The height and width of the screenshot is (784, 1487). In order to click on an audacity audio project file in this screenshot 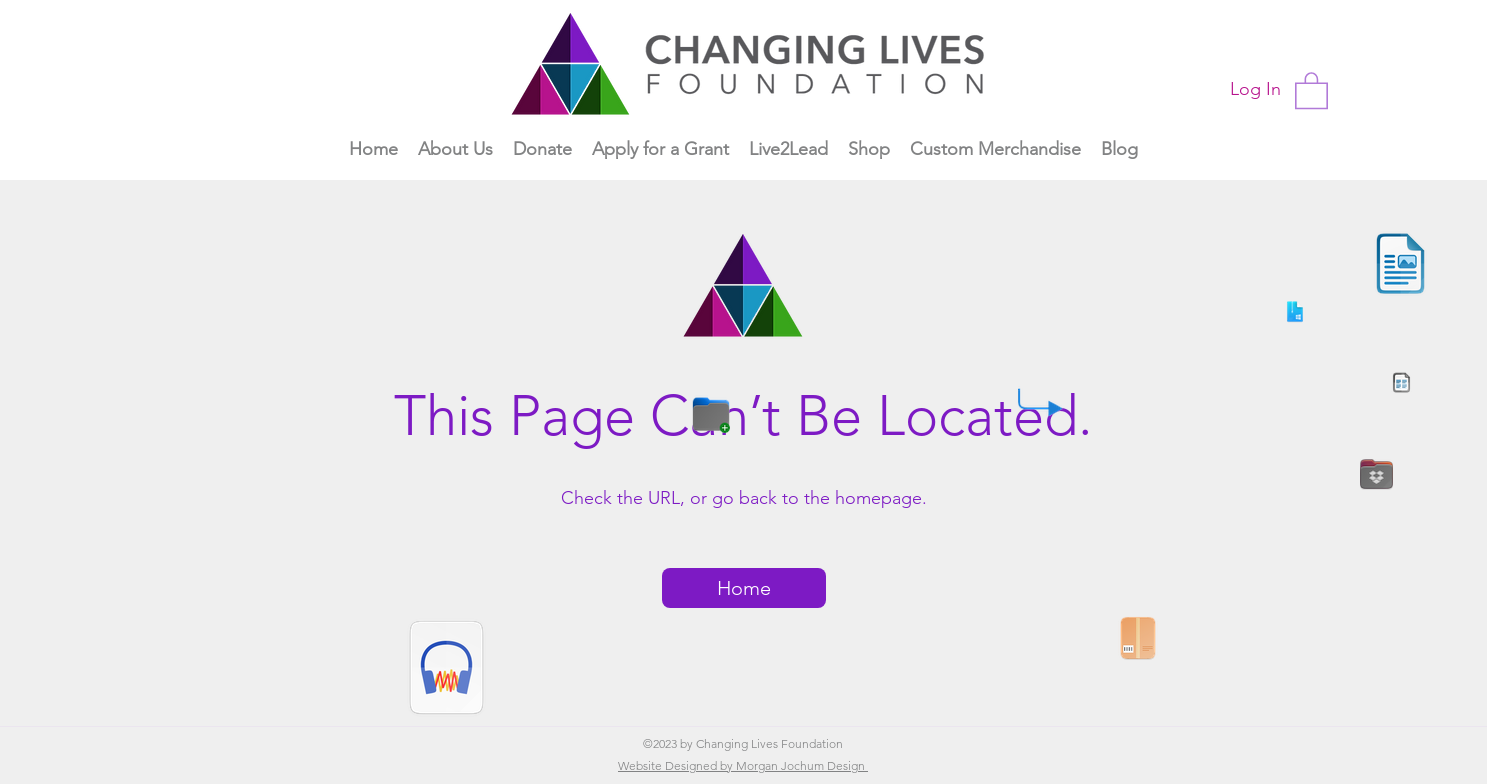, I will do `click(446, 667)`.